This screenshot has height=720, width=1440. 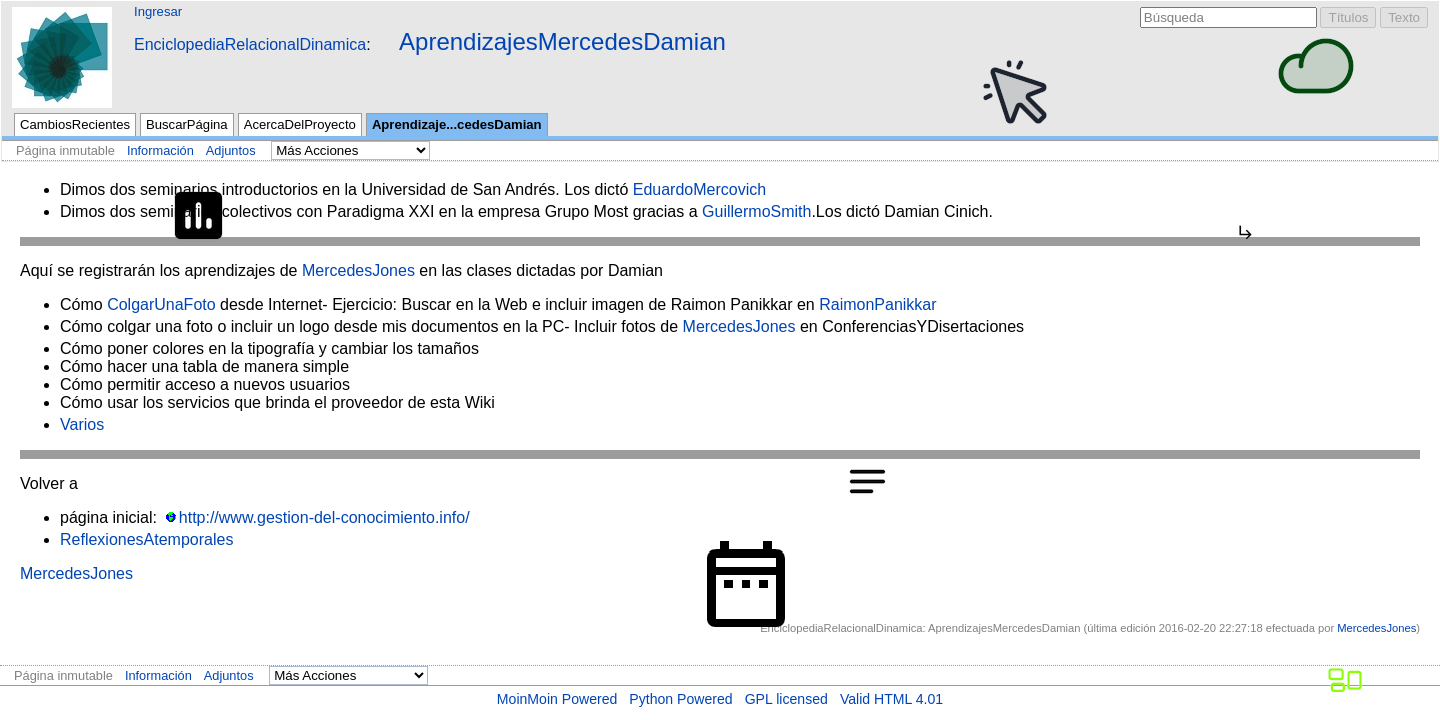 I want to click on click or tap to interact, so click(x=1018, y=95).